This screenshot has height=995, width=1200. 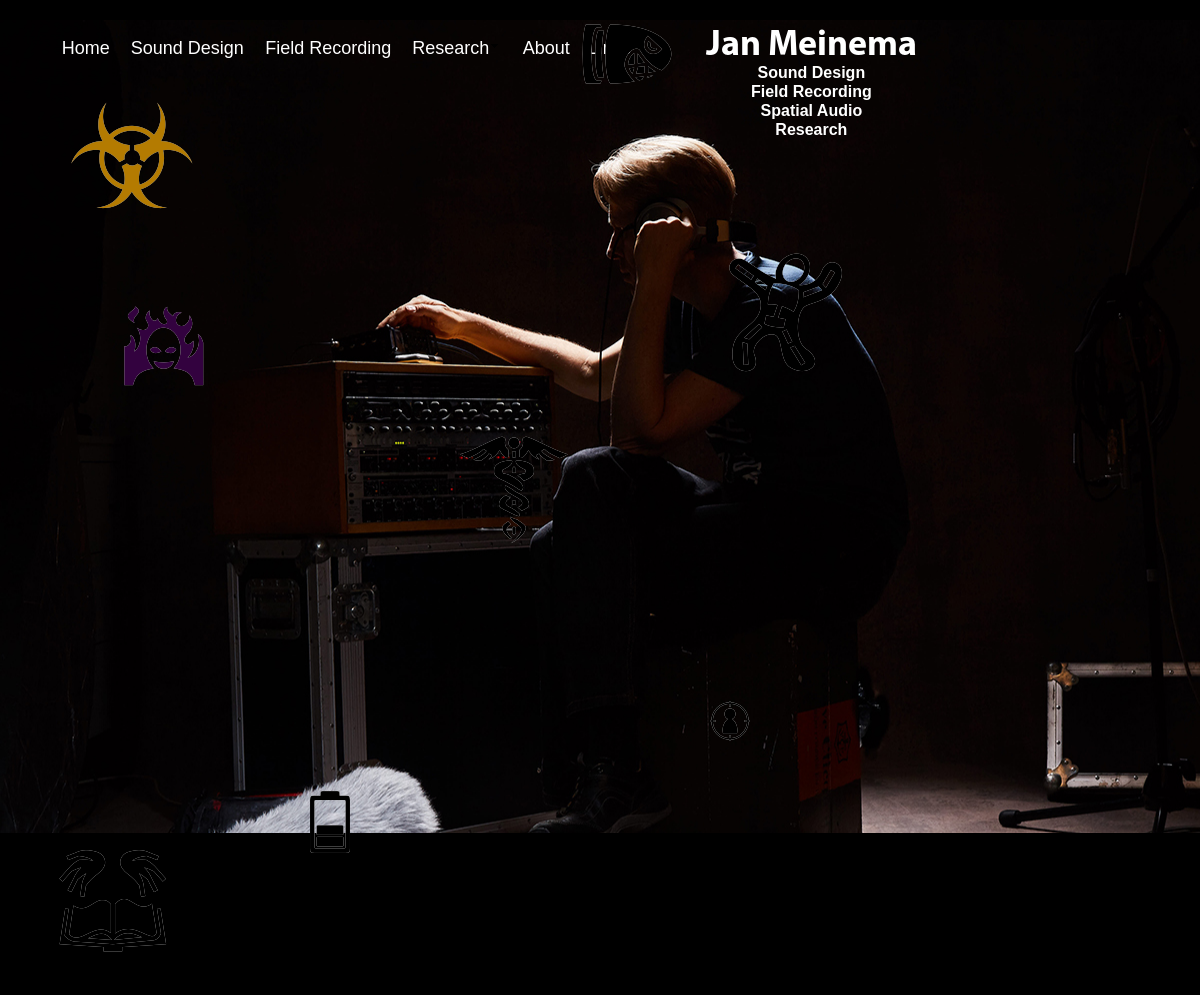 I want to click on pyromaniac character class or trait indicator, so click(x=163, y=345).